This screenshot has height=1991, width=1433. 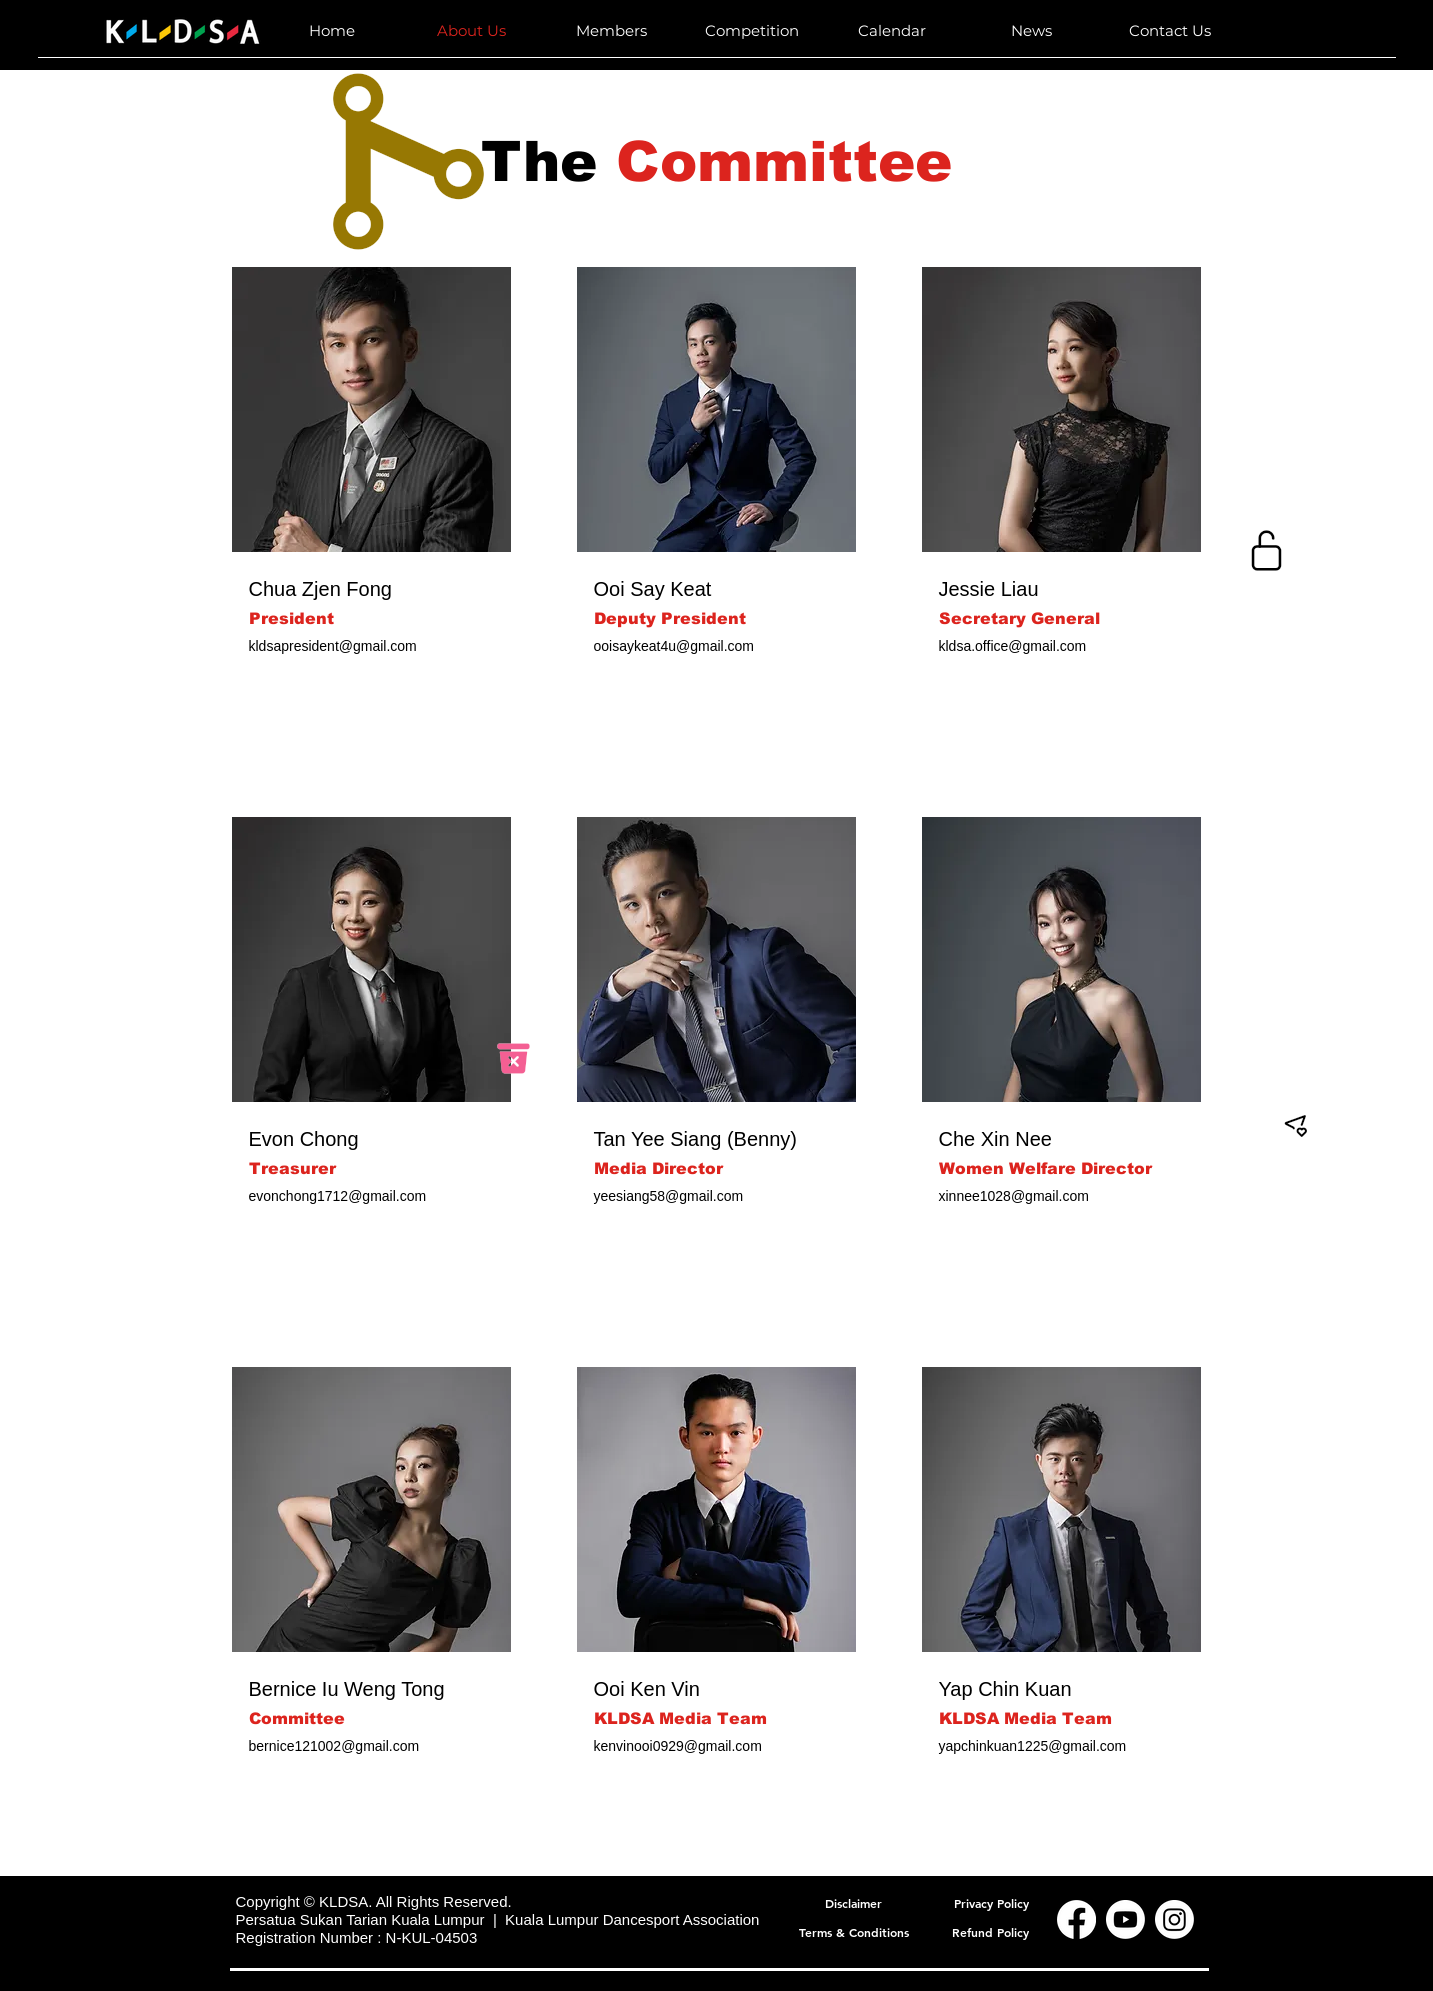 I want to click on save location to favorites, so click(x=1295, y=1125).